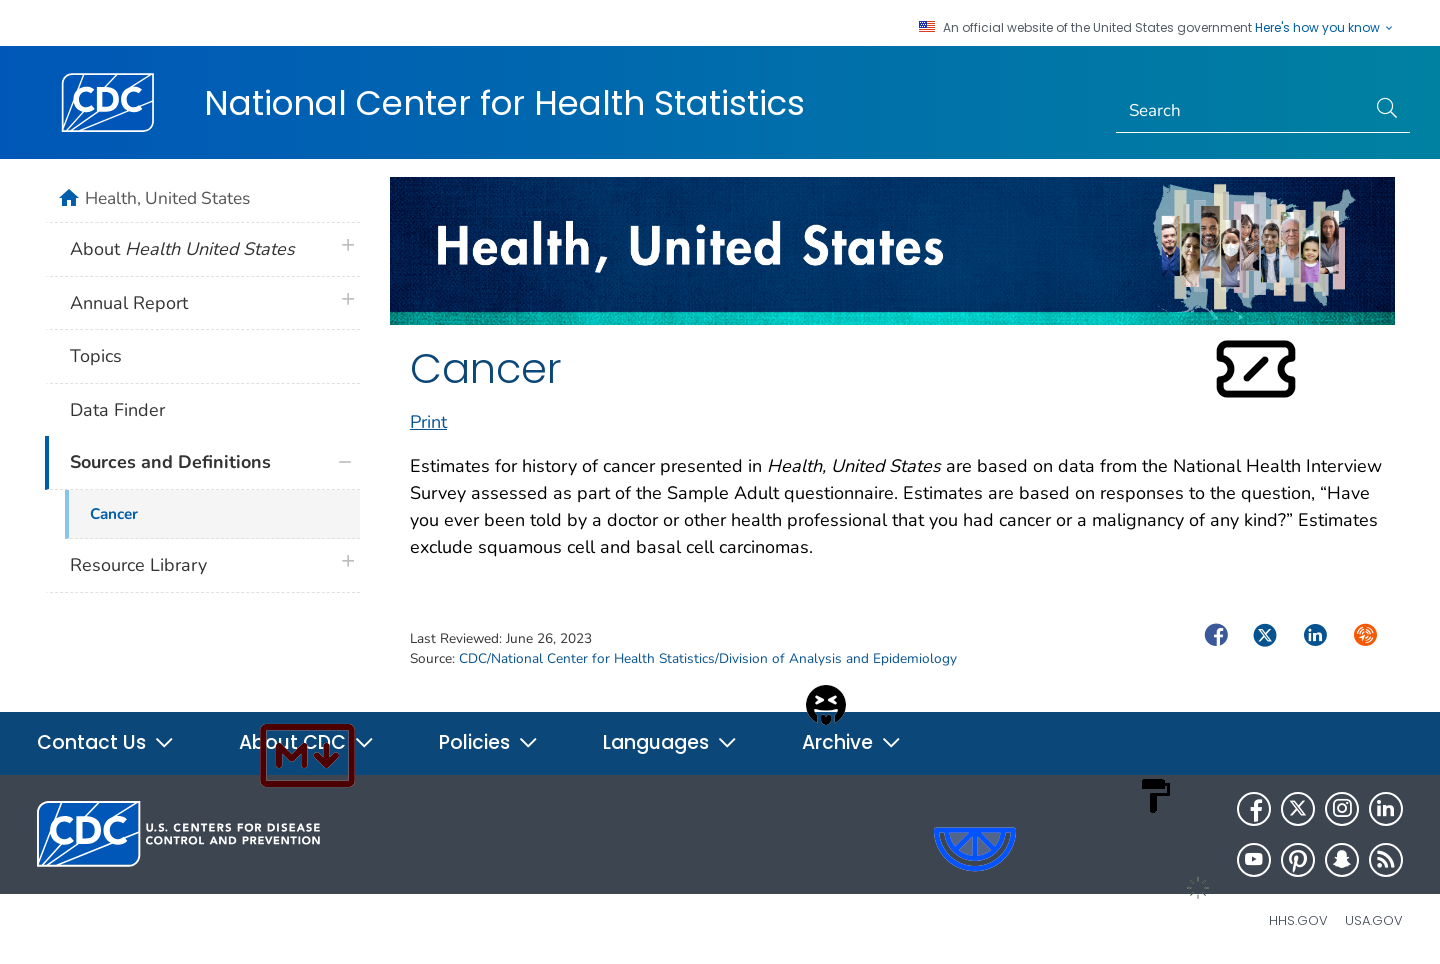 This screenshot has width=1440, height=964. What do you see at coordinates (1155, 796) in the screenshot?
I see `apply formatting style to selected content` at bounding box center [1155, 796].